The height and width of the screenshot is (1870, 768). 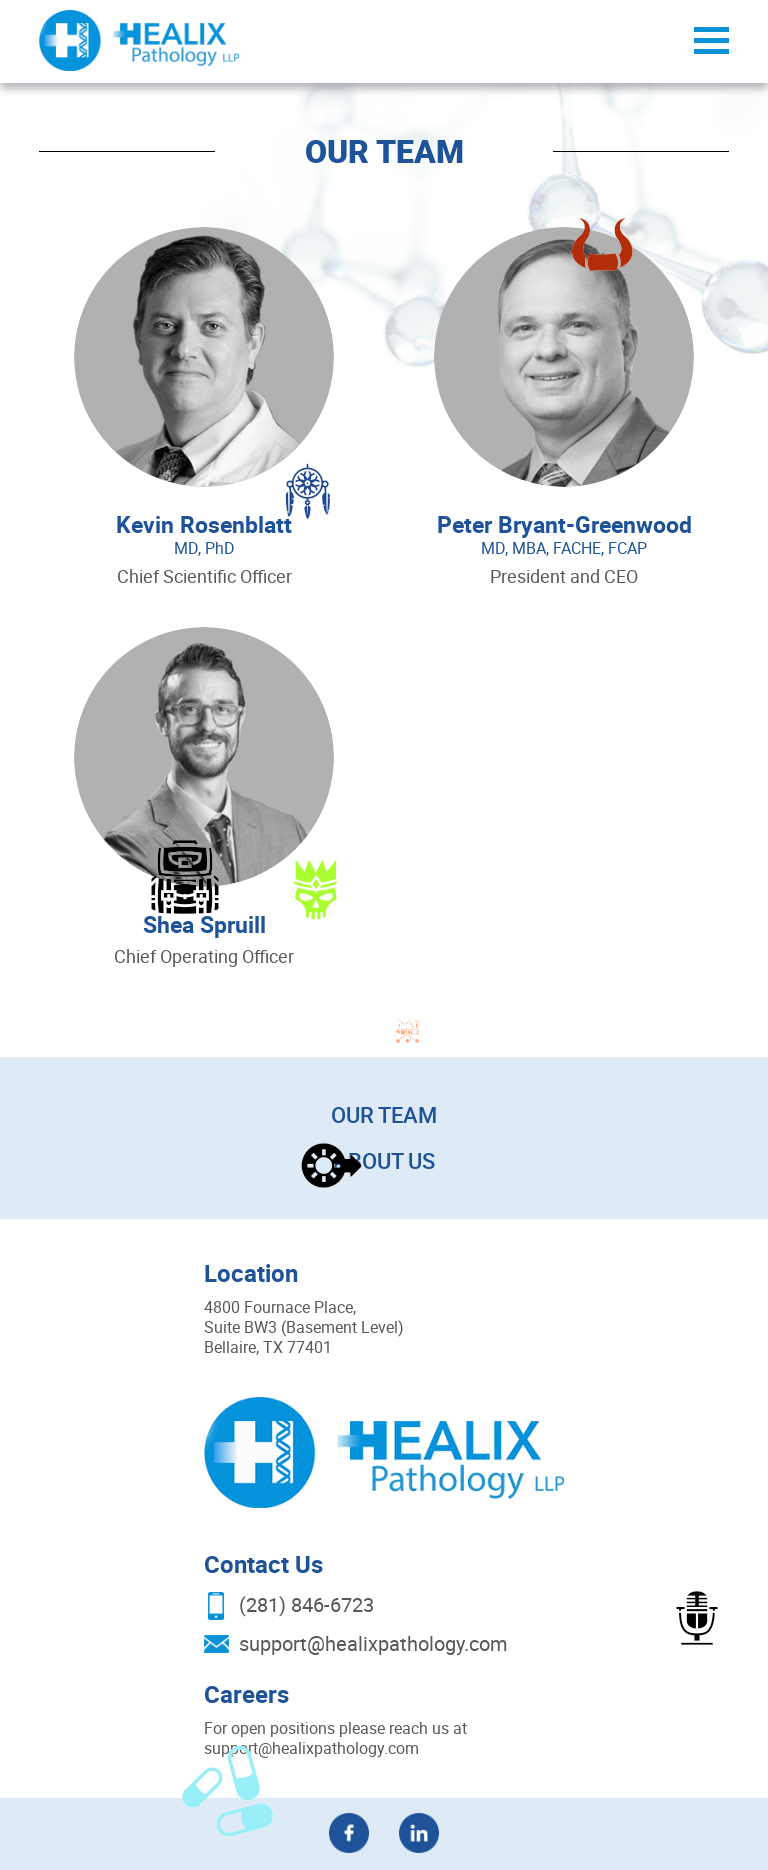 What do you see at coordinates (602, 246) in the screenshot?
I see `access viking or warrior-themed game content` at bounding box center [602, 246].